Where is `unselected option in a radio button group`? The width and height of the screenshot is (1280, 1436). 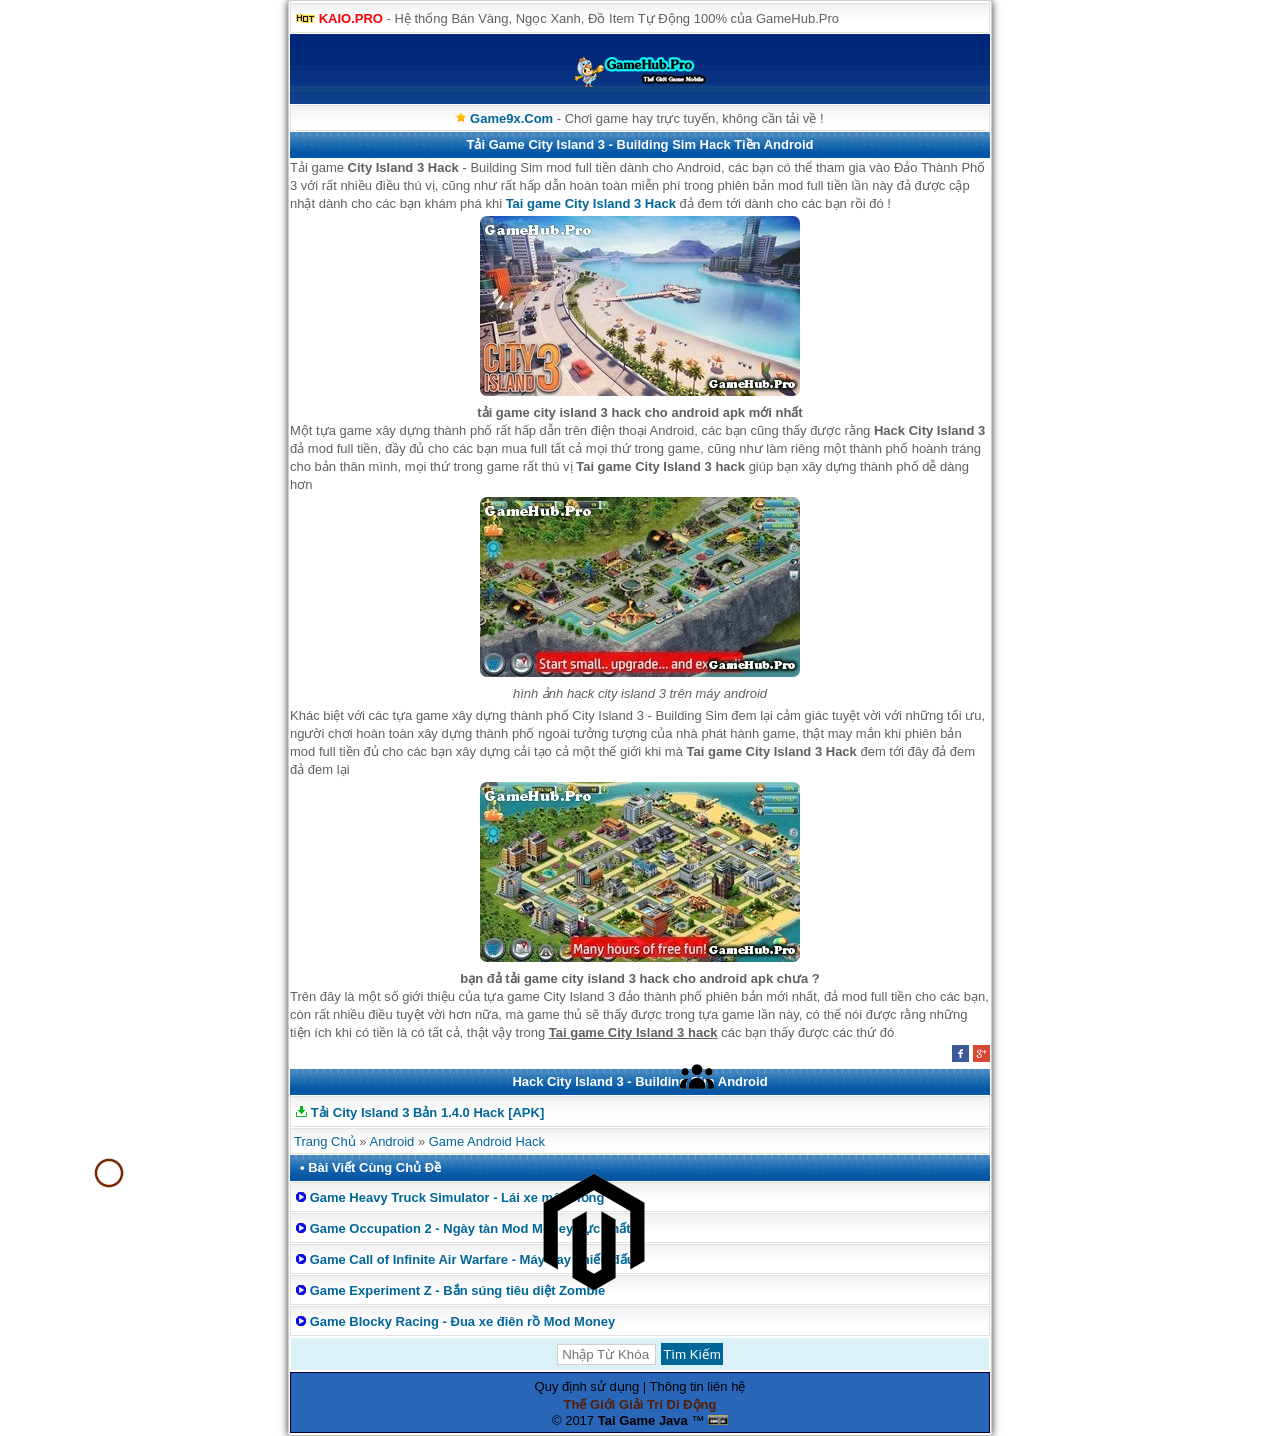 unselected option in a radio button group is located at coordinates (109, 1173).